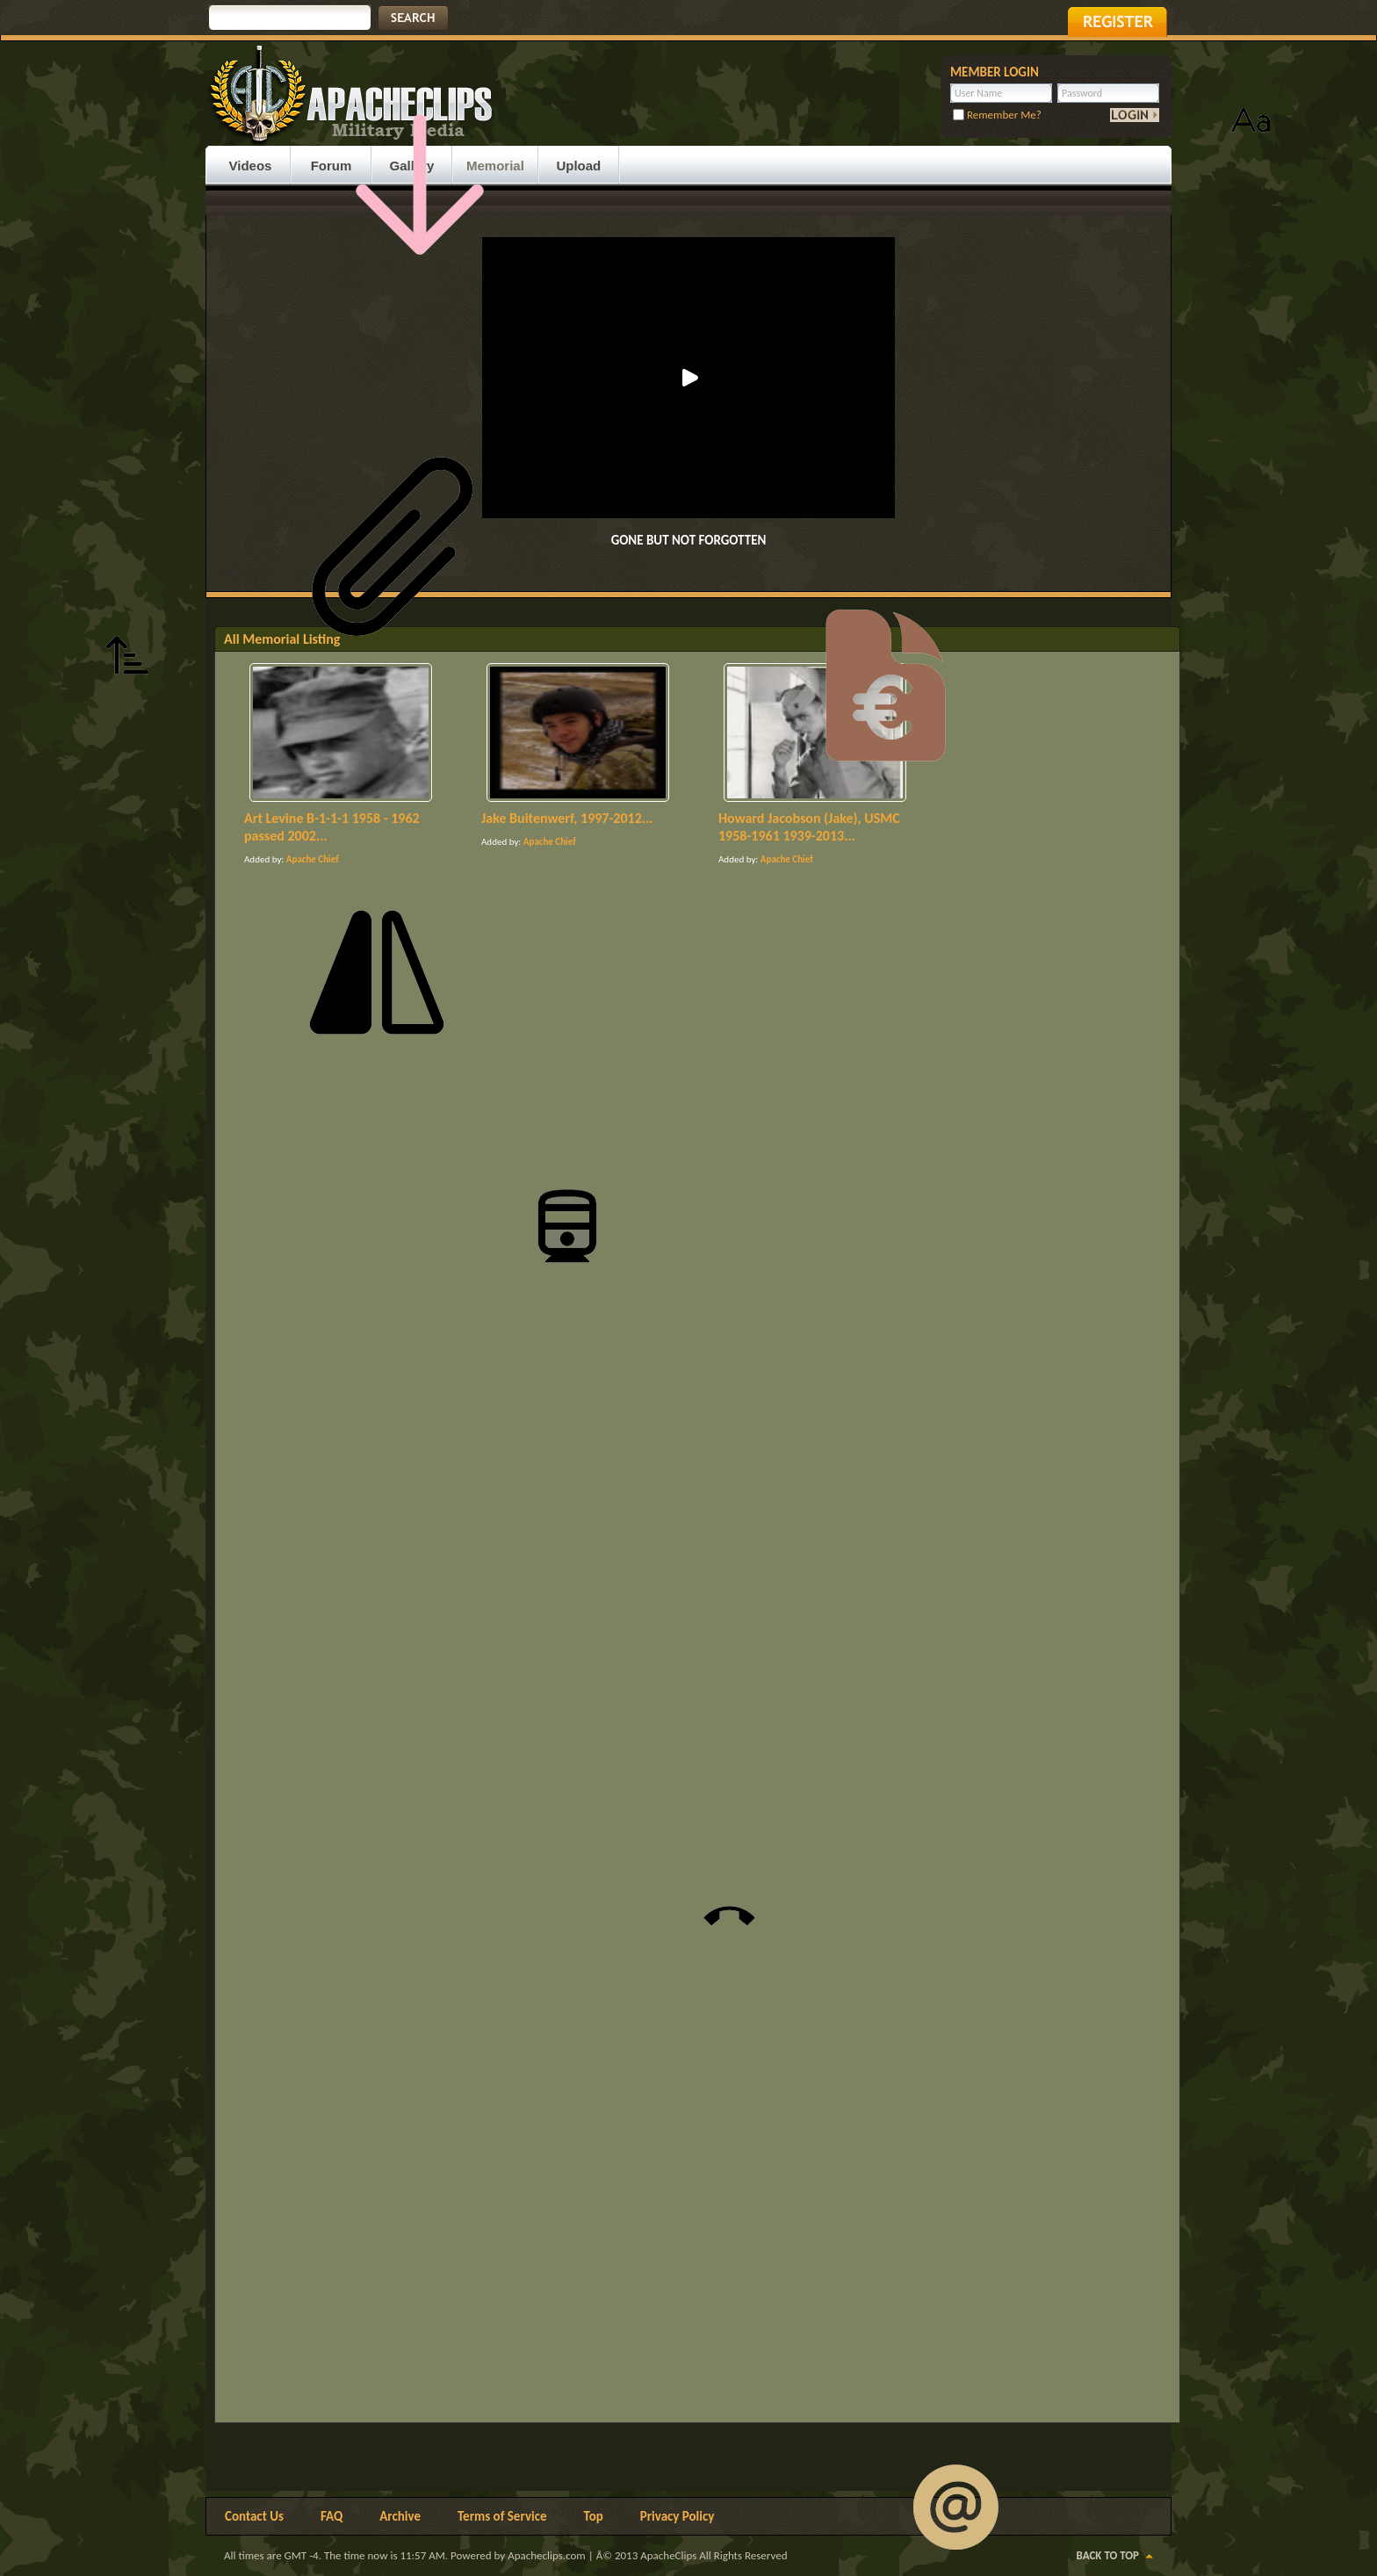  Describe the element at coordinates (127, 655) in the screenshot. I see `sort items in ascending order` at that location.